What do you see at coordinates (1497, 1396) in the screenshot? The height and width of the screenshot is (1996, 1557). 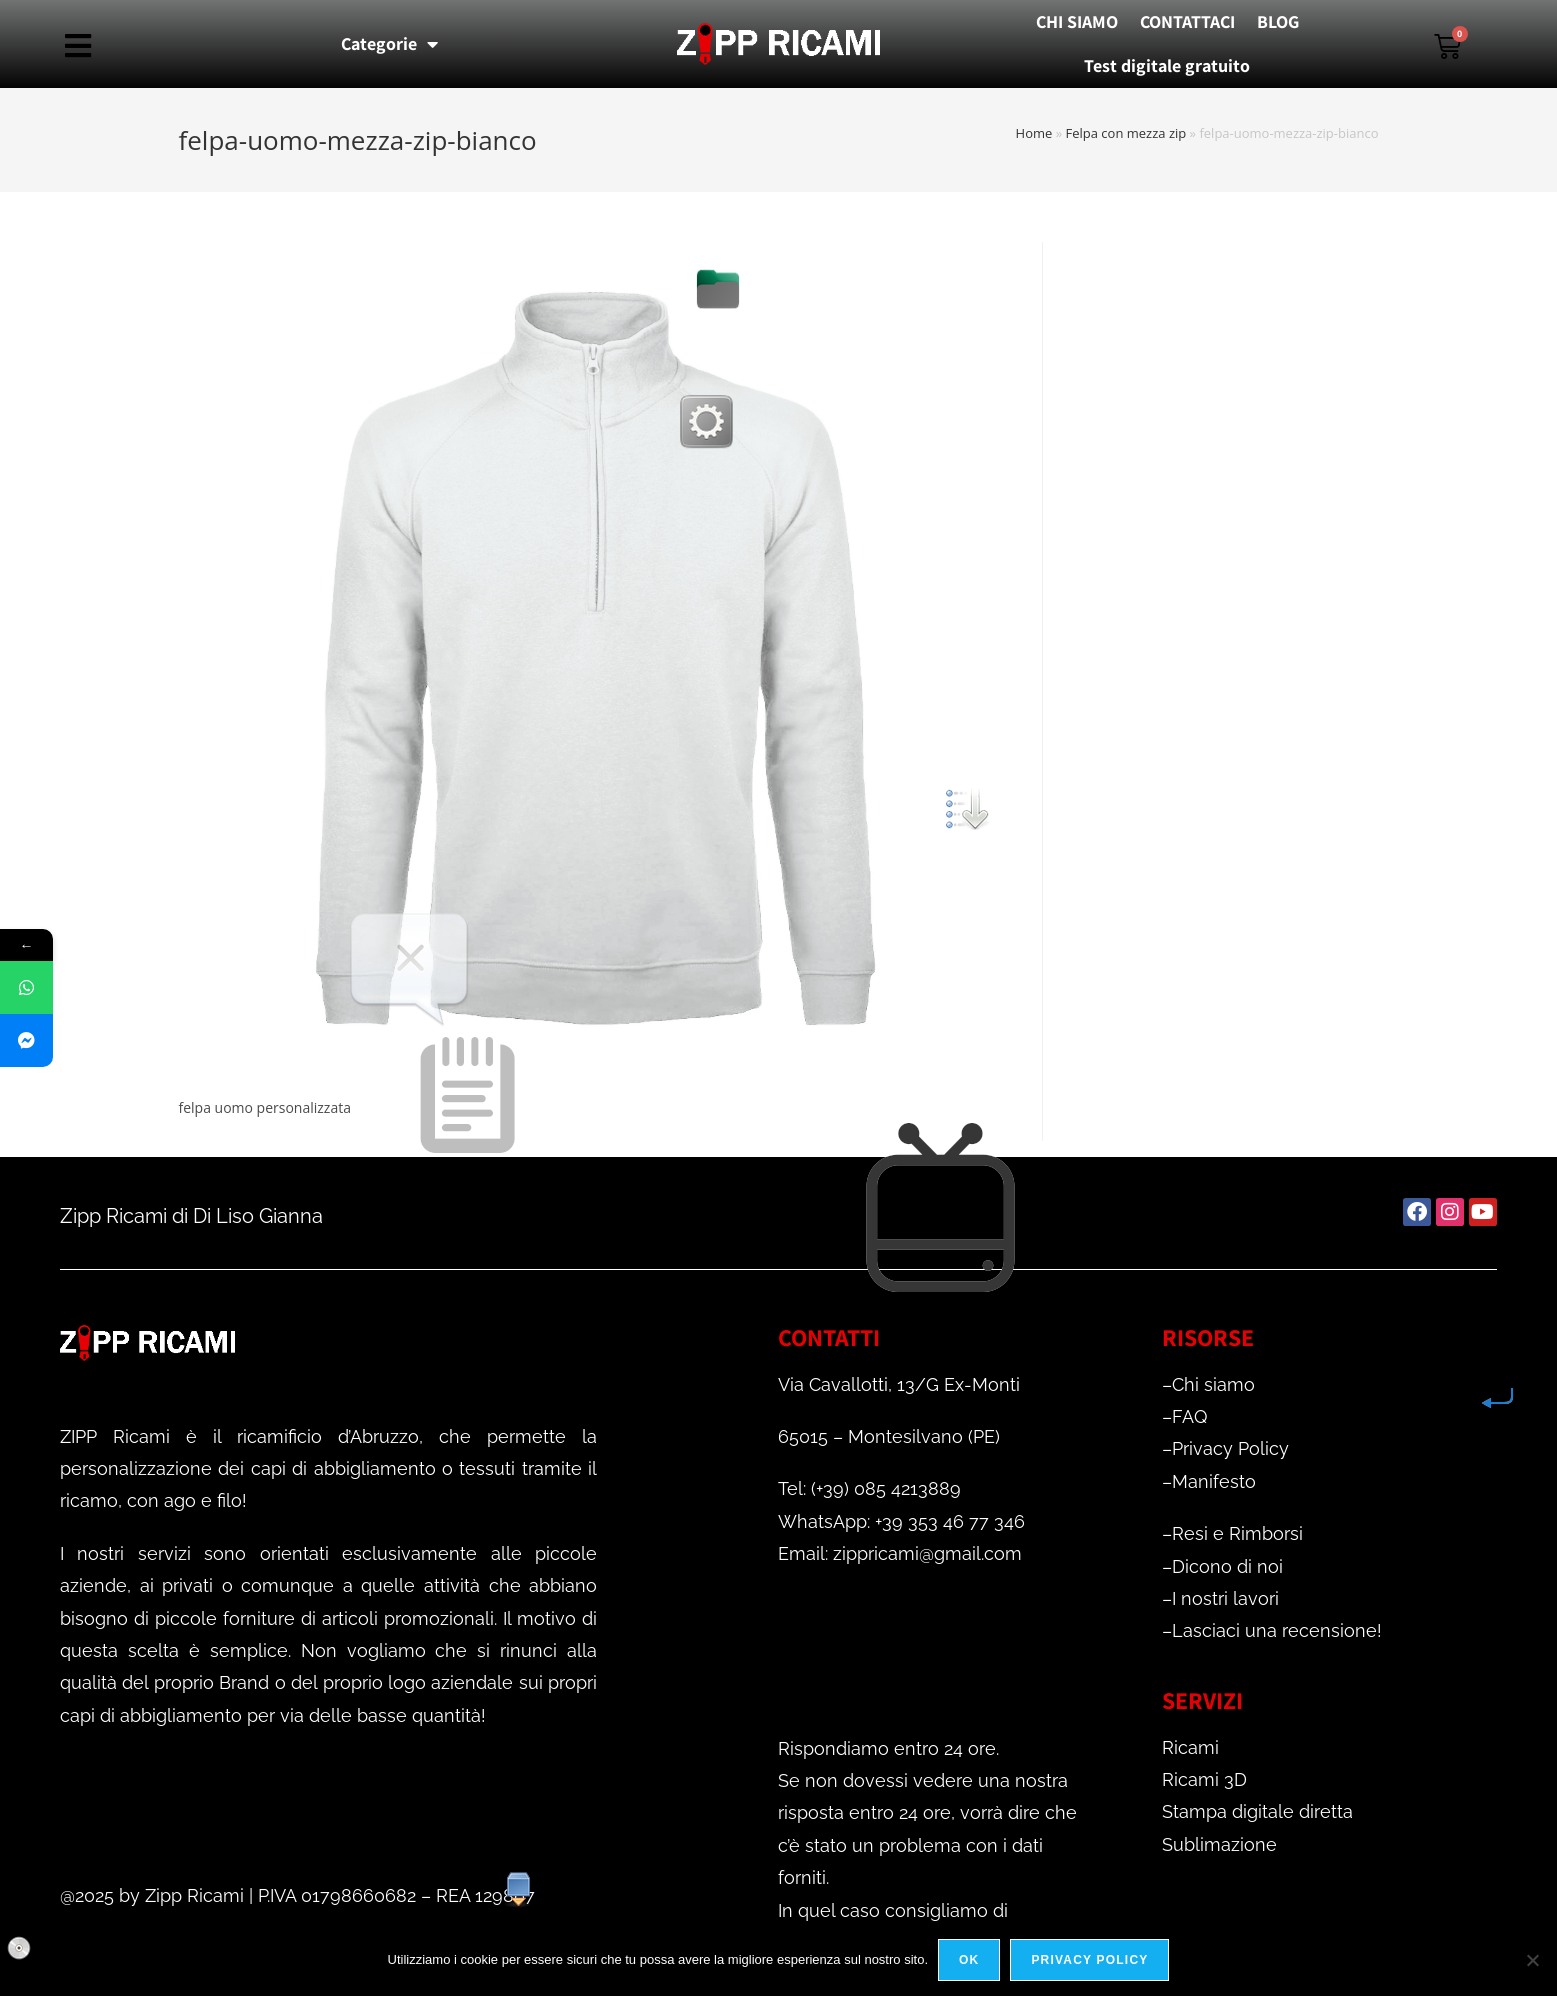 I see `reply to the sender of an email` at bounding box center [1497, 1396].